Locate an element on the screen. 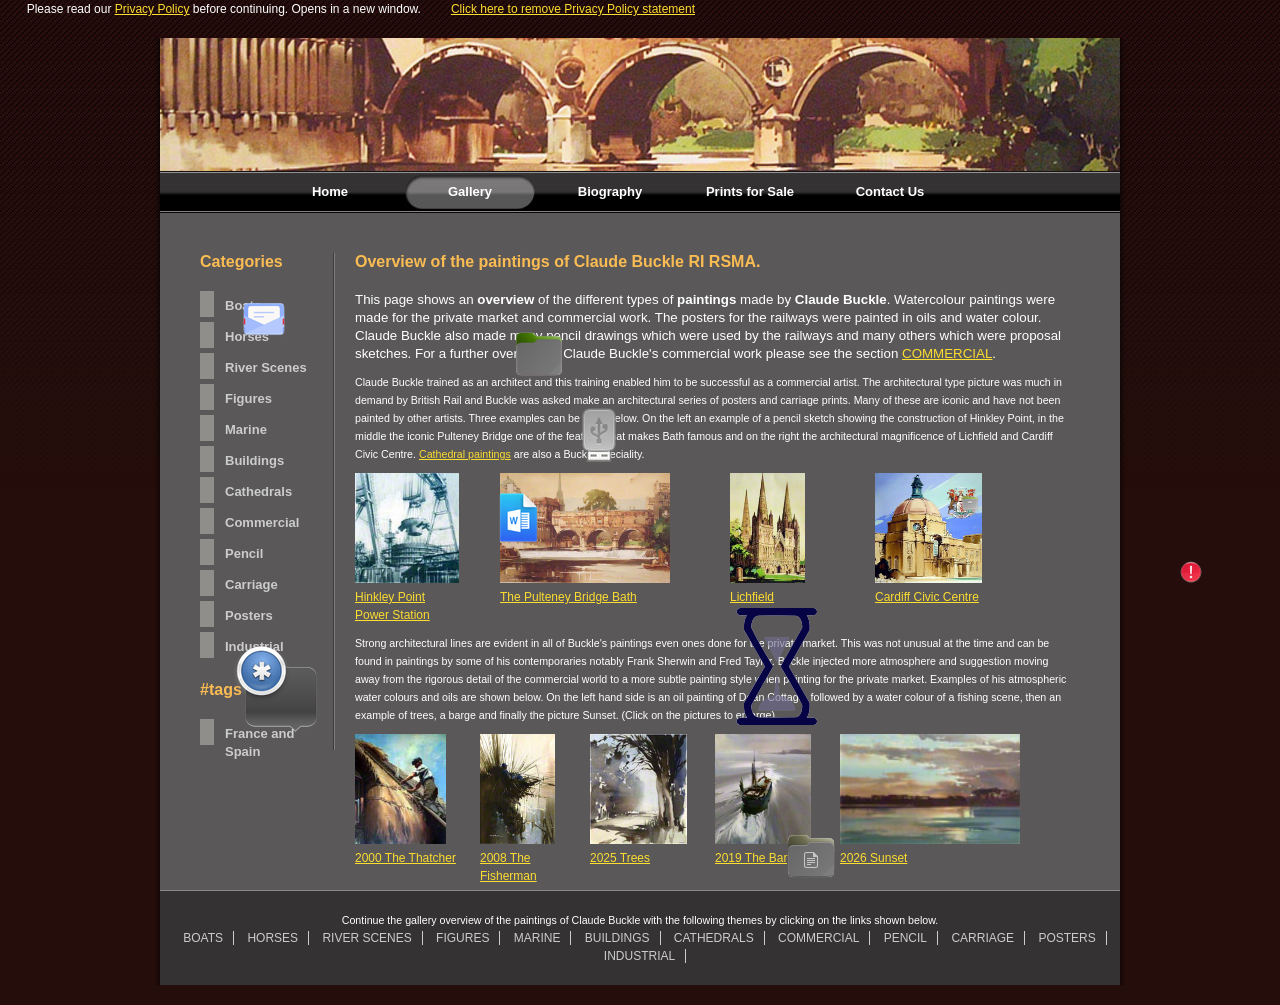 Image resolution: width=1280 pixels, height=1005 pixels. open a Microsoft Word document is located at coordinates (518, 517).